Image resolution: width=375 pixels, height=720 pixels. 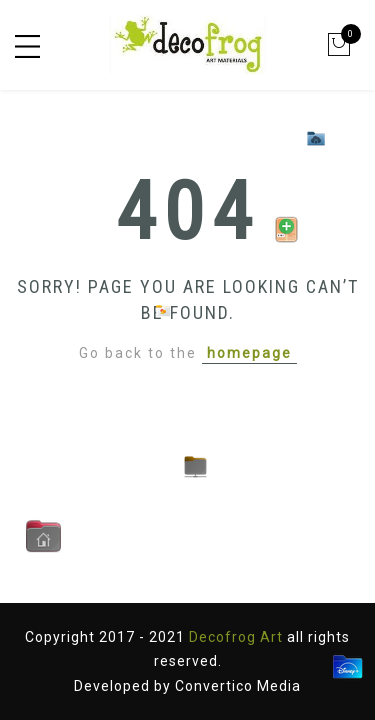 What do you see at coordinates (195, 466) in the screenshot?
I see `access a remote or network folder` at bounding box center [195, 466].